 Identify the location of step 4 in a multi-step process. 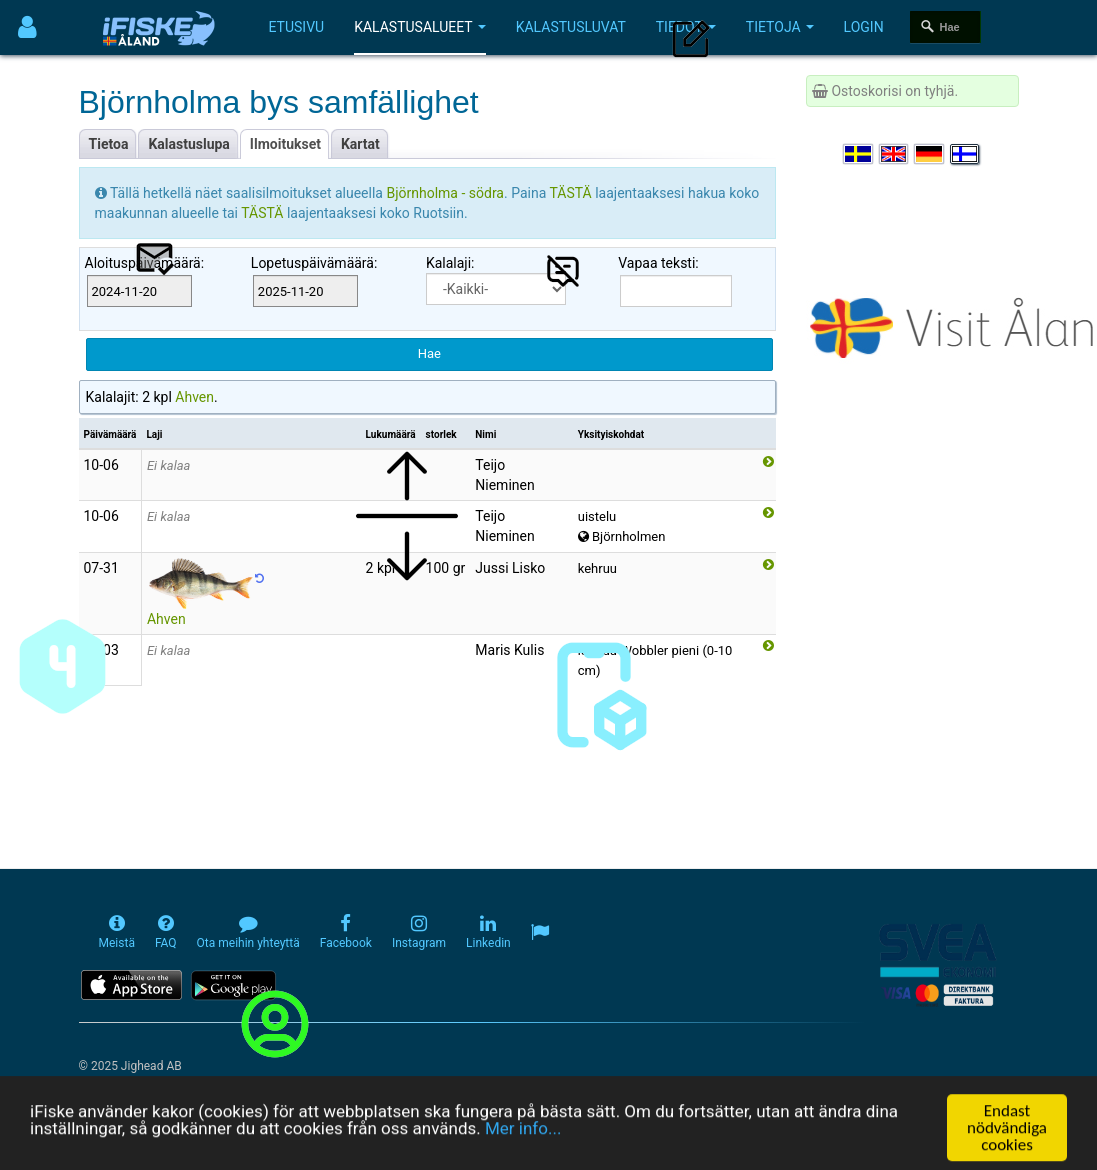
(62, 666).